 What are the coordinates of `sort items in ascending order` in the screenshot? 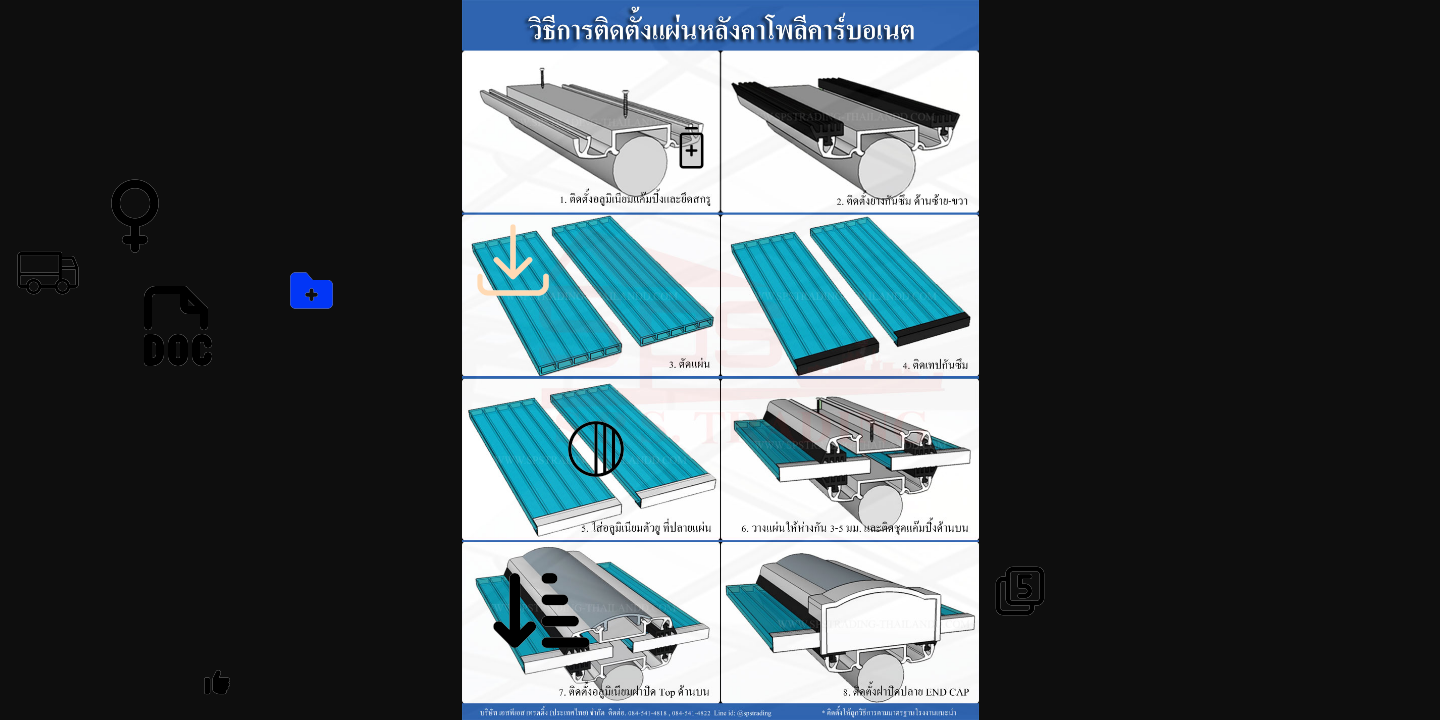 It's located at (541, 610).